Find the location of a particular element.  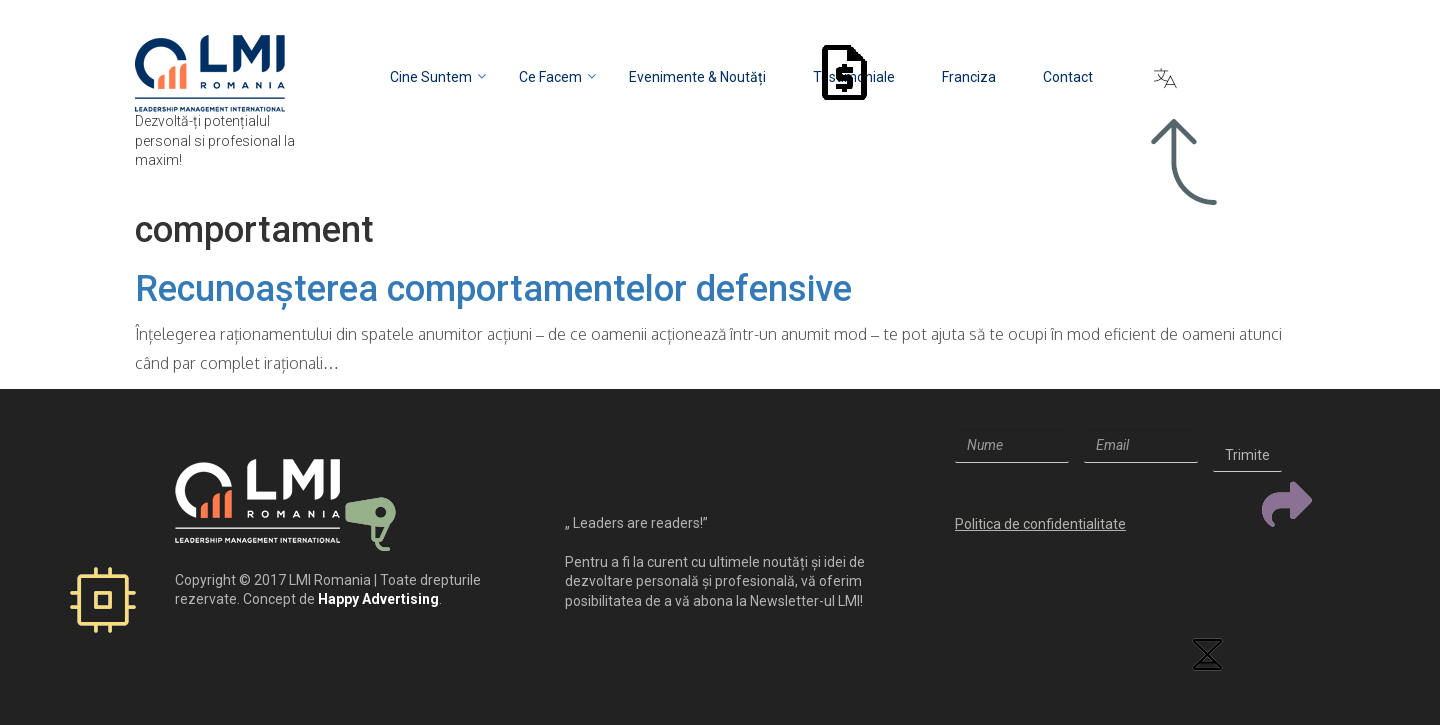

share this content is located at coordinates (1287, 505).